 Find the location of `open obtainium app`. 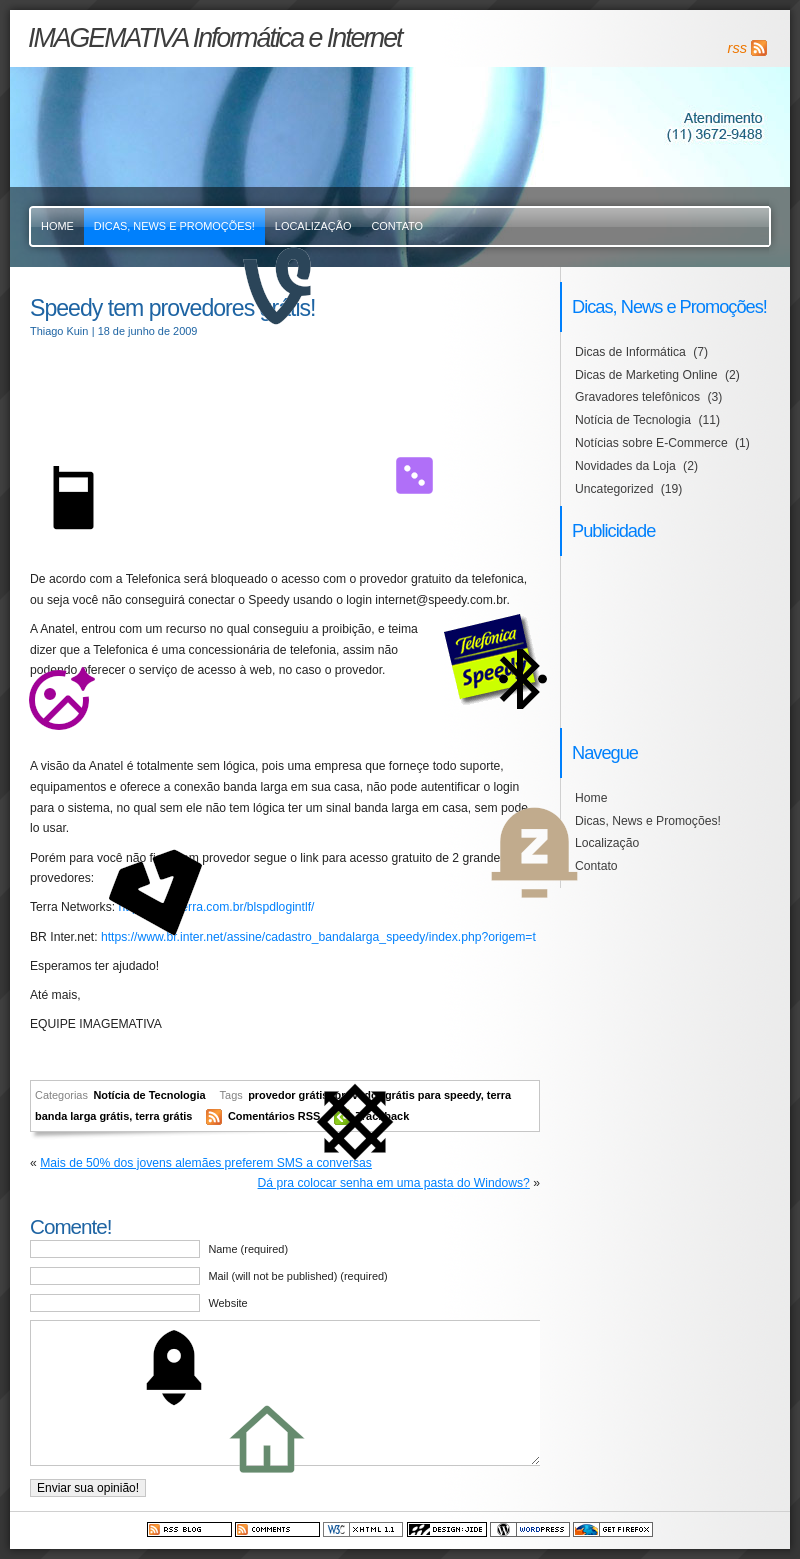

open obtainium app is located at coordinates (155, 892).